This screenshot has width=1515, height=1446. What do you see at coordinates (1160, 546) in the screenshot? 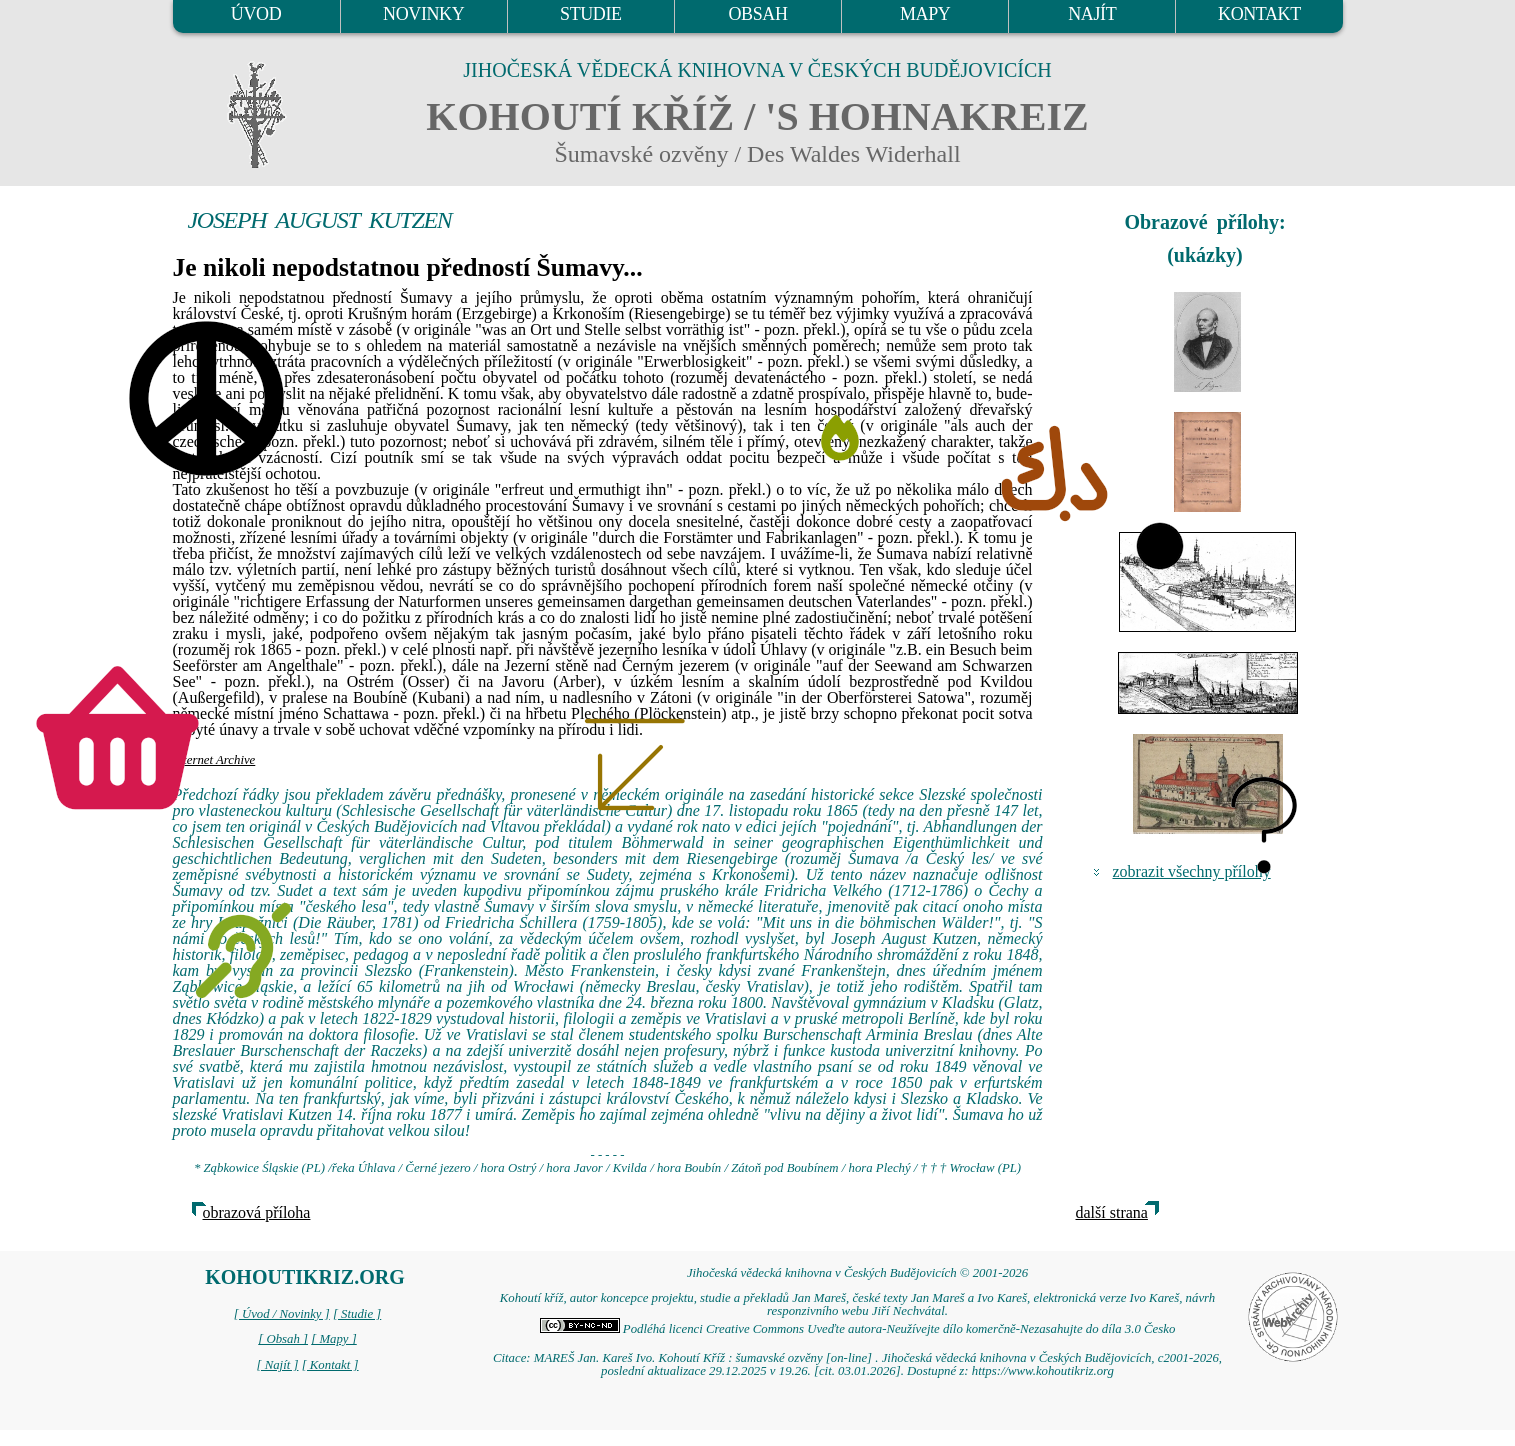
I see `indicates a filled or selected radio button option` at bounding box center [1160, 546].